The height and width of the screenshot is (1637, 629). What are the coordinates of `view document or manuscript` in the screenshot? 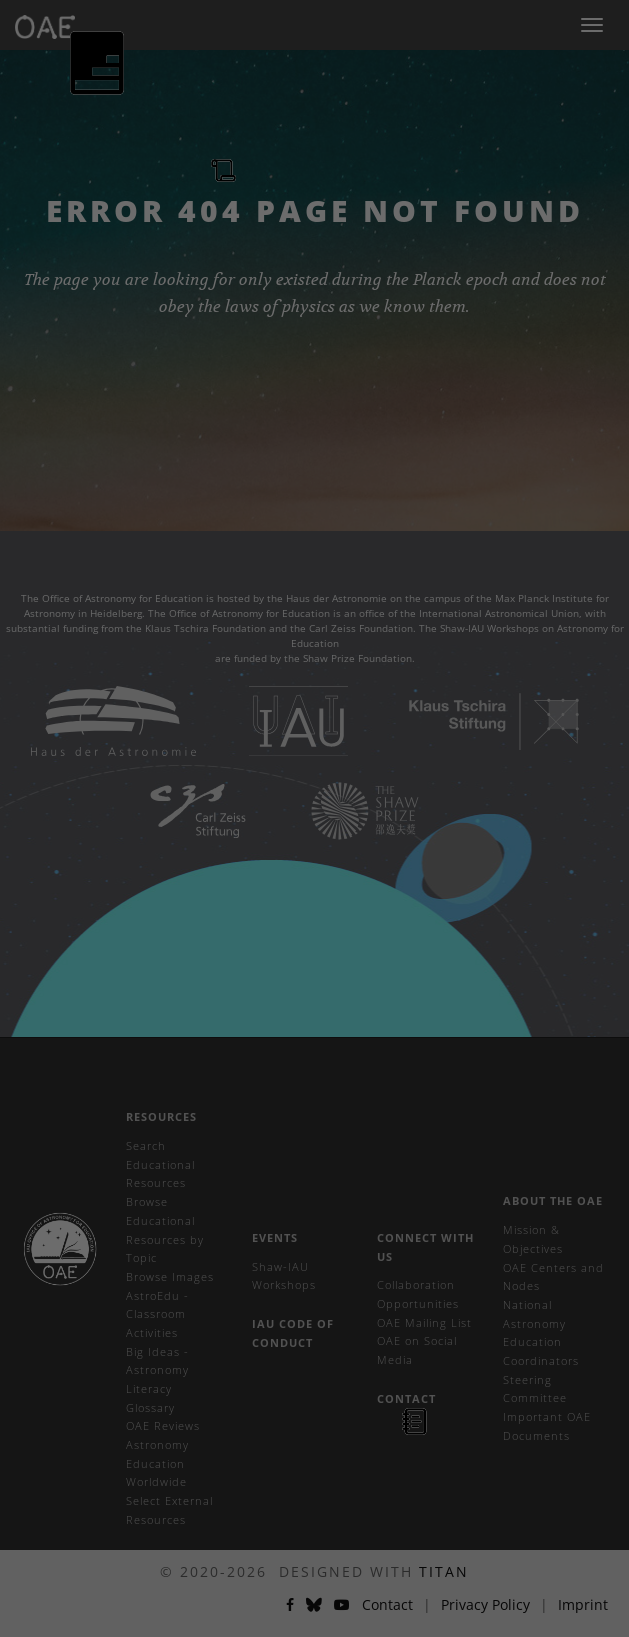 It's located at (223, 170).